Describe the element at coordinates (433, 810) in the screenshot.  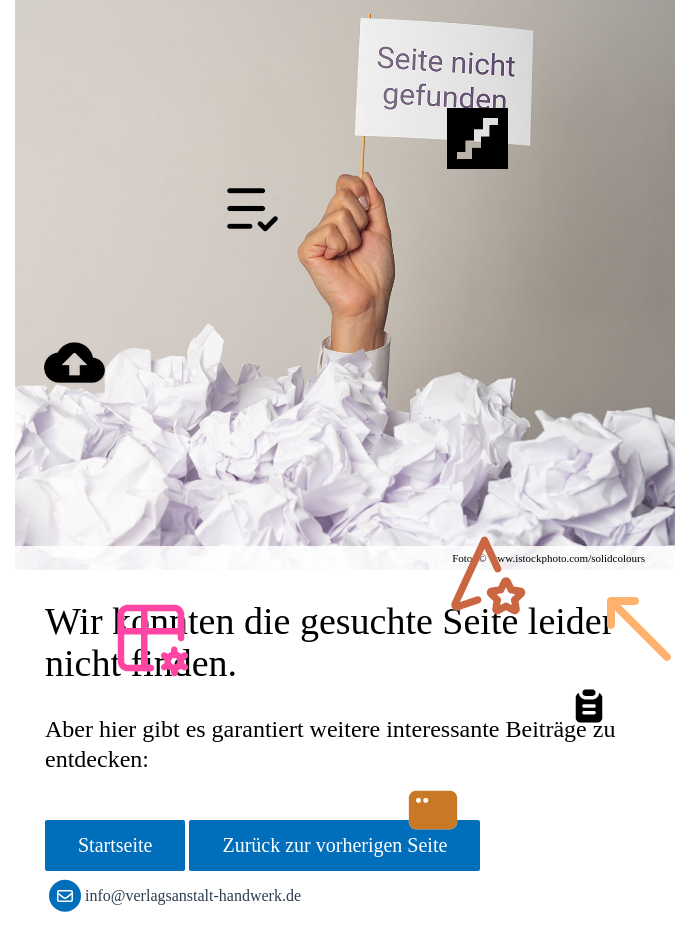
I see `open application window` at that location.